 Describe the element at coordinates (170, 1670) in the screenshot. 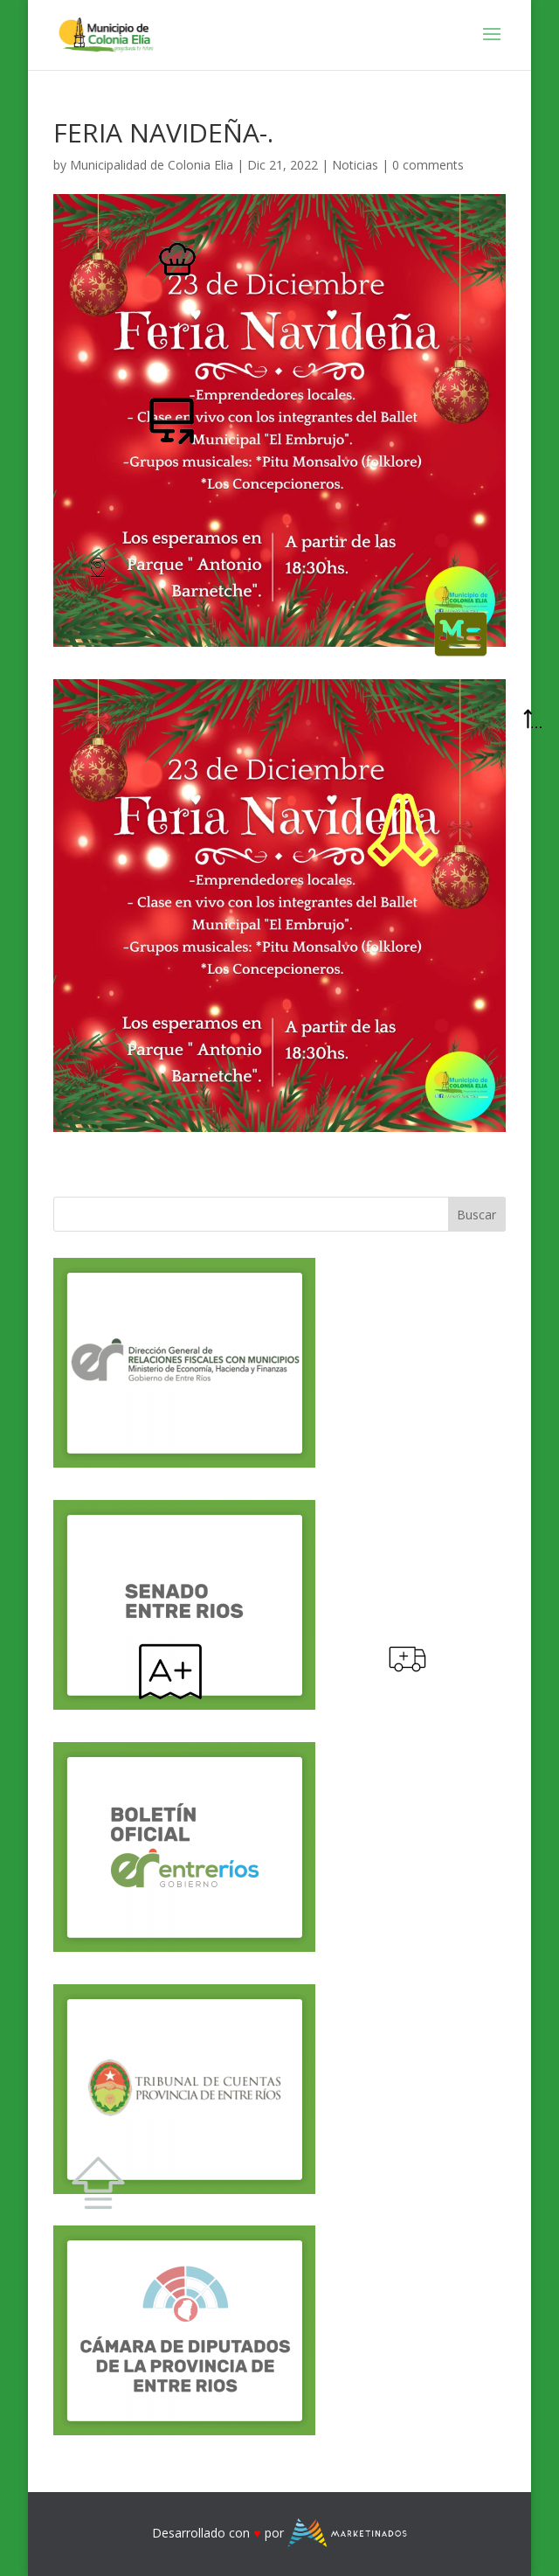

I see `view exam or test results` at that location.